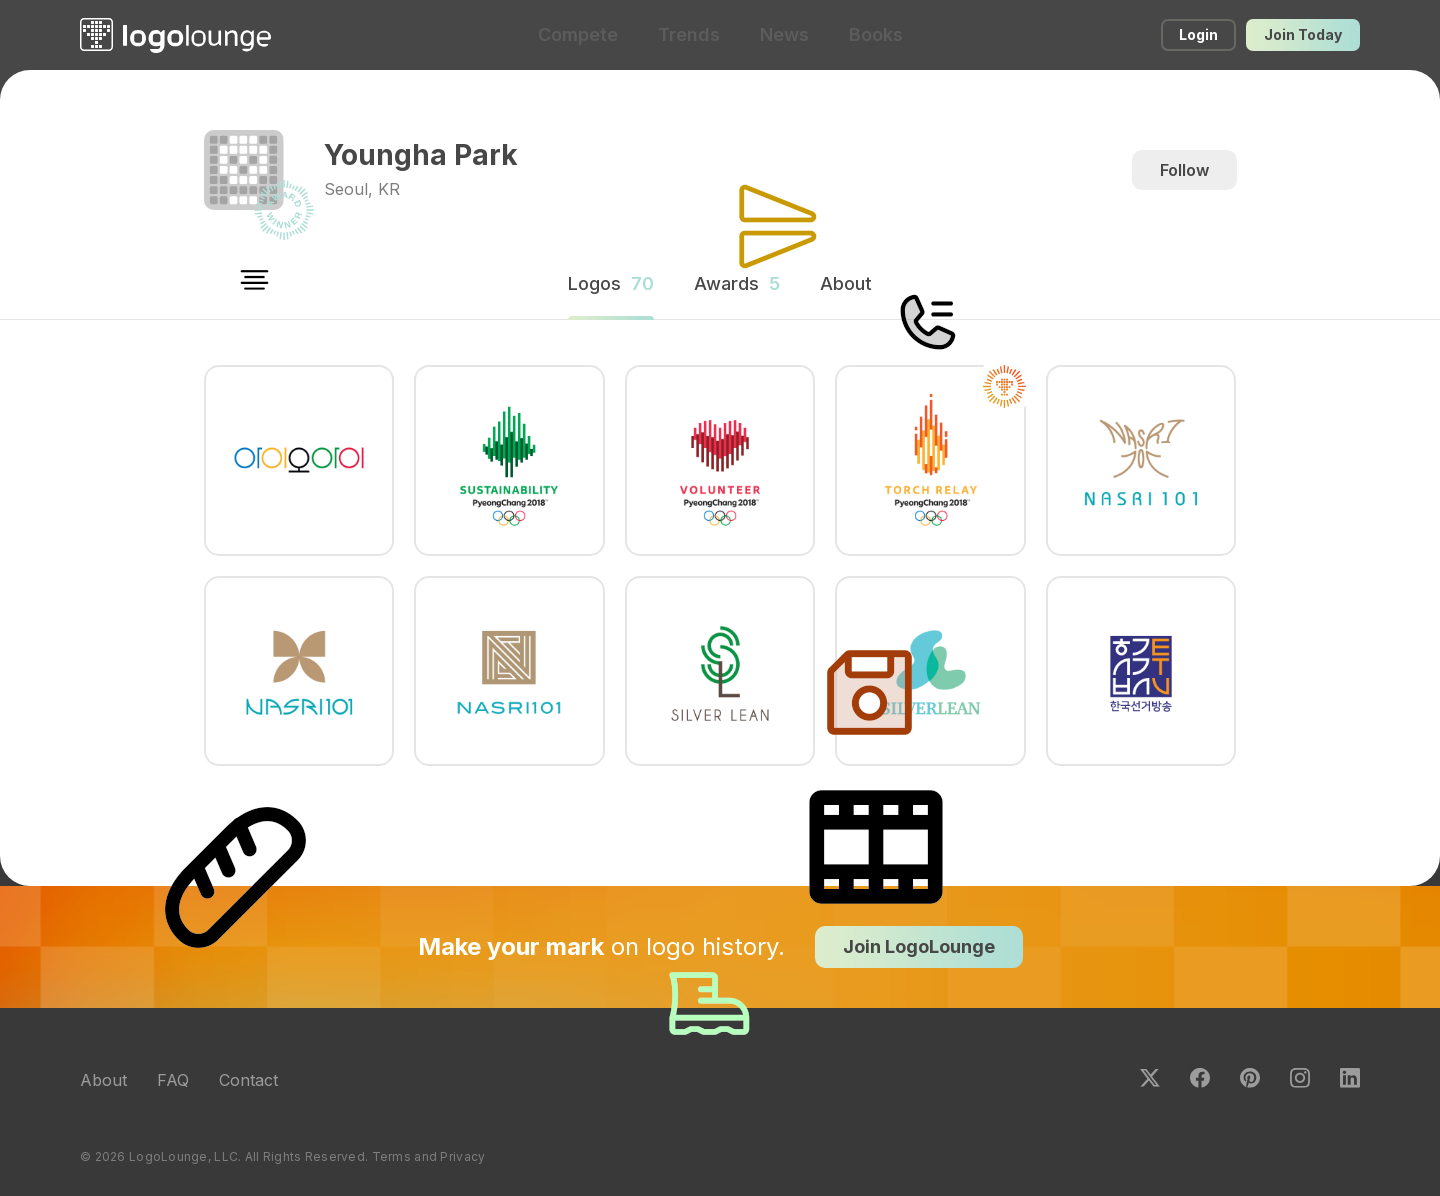 This screenshot has width=1440, height=1196. Describe the element at coordinates (706, 1003) in the screenshot. I see `browse footwear or shoe products` at that location.